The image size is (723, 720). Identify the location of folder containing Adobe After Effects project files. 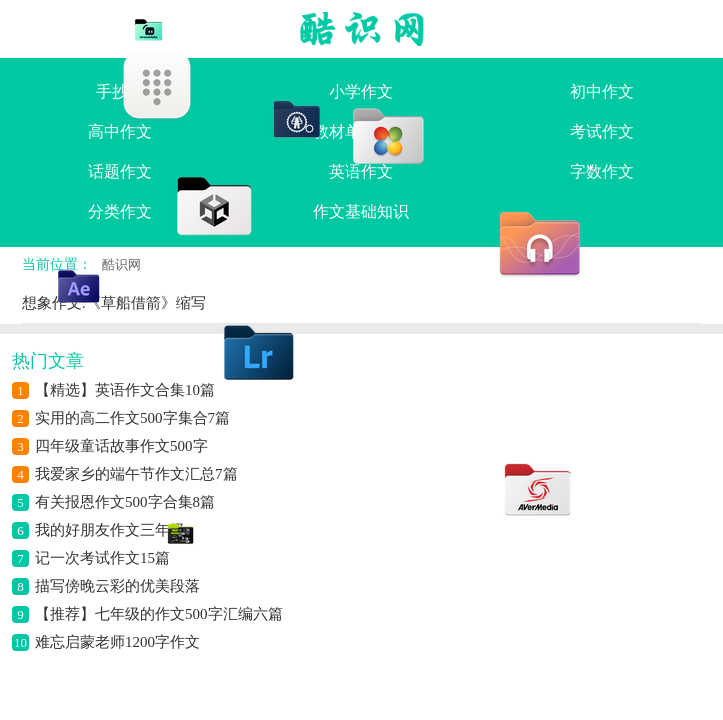
(78, 287).